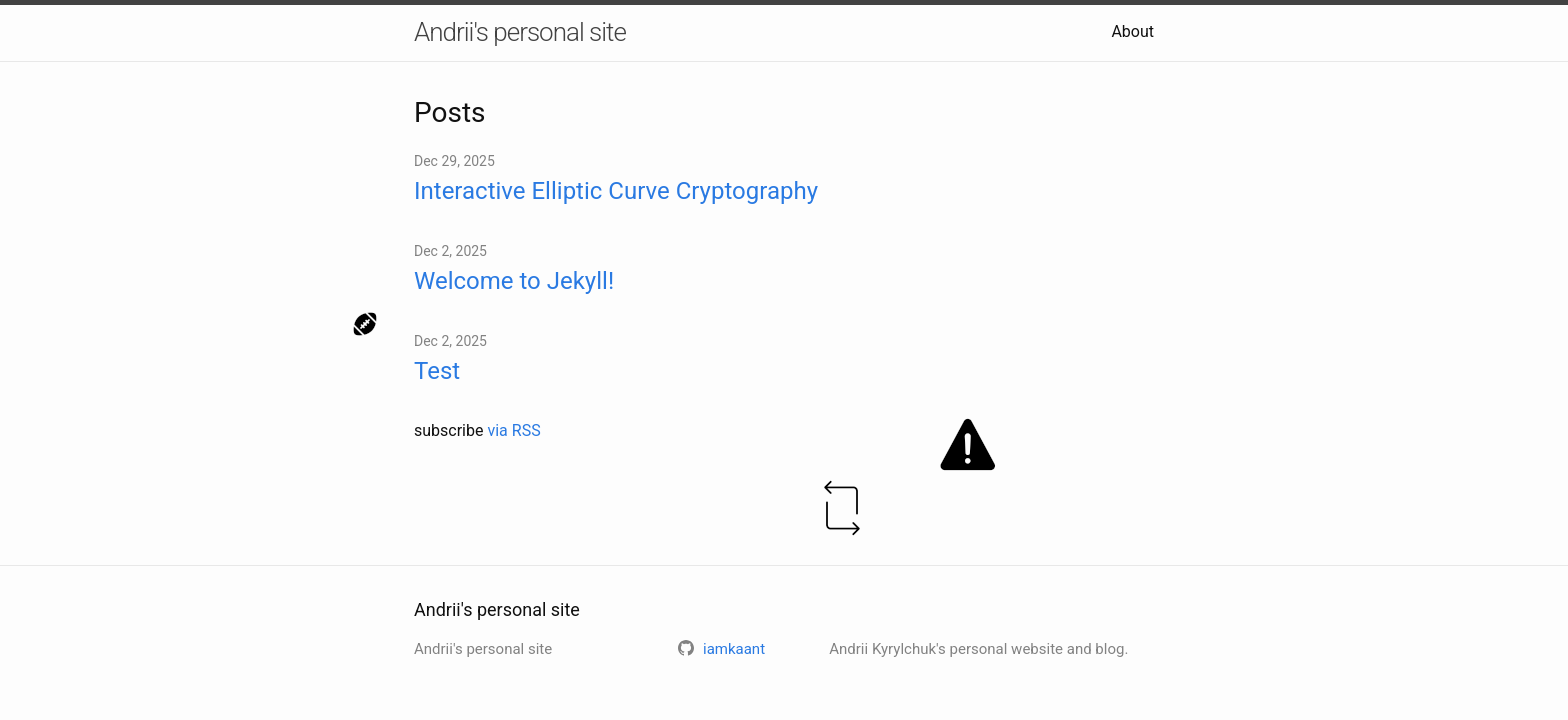  What do you see at coordinates (365, 324) in the screenshot?
I see `view sports scores or updates` at bounding box center [365, 324].